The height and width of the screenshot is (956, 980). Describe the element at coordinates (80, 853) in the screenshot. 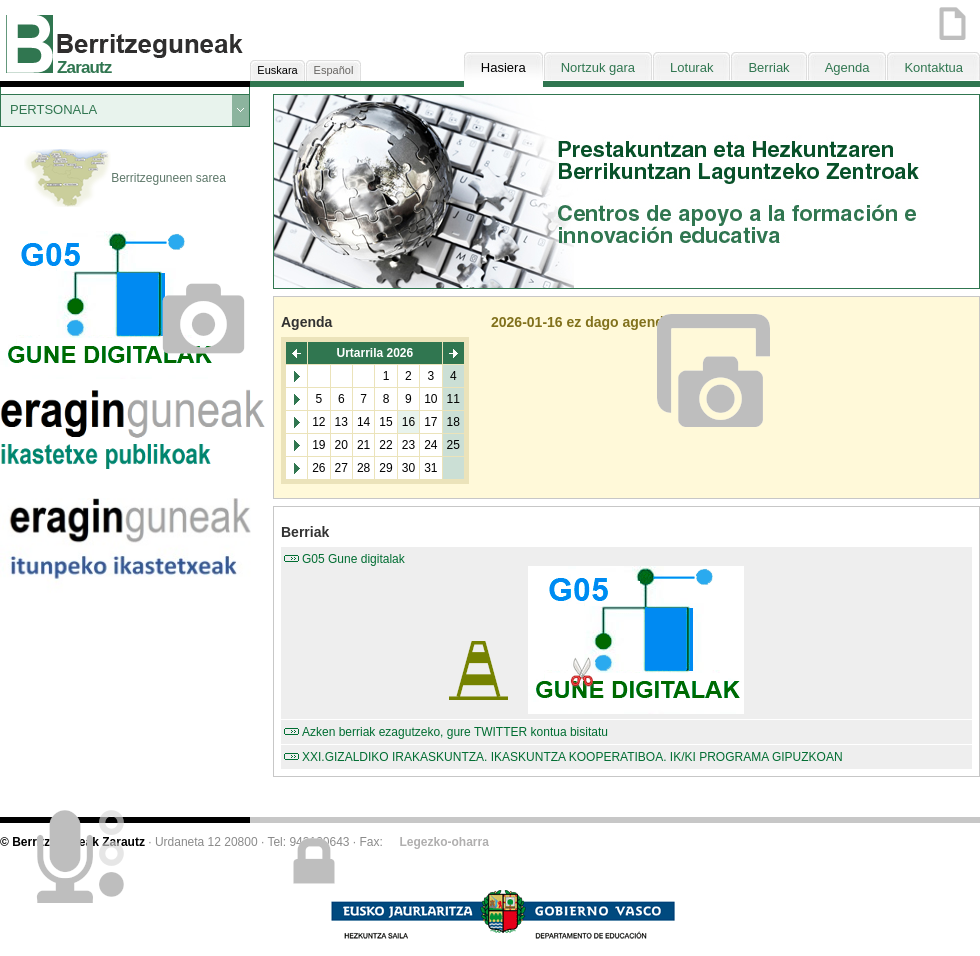

I see `indicates microphone input level is set to low` at that location.